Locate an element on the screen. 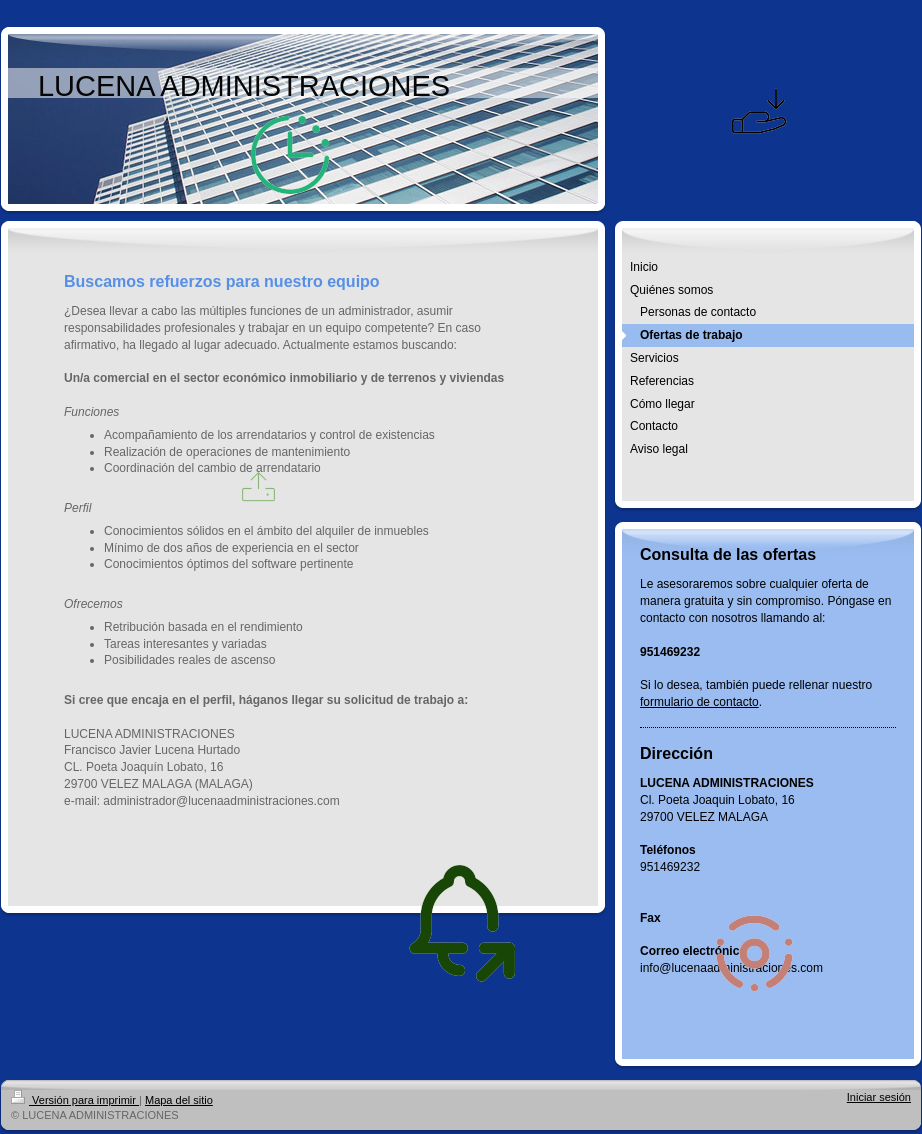 The width and height of the screenshot is (922, 1134). access science or chemistry features is located at coordinates (754, 953).